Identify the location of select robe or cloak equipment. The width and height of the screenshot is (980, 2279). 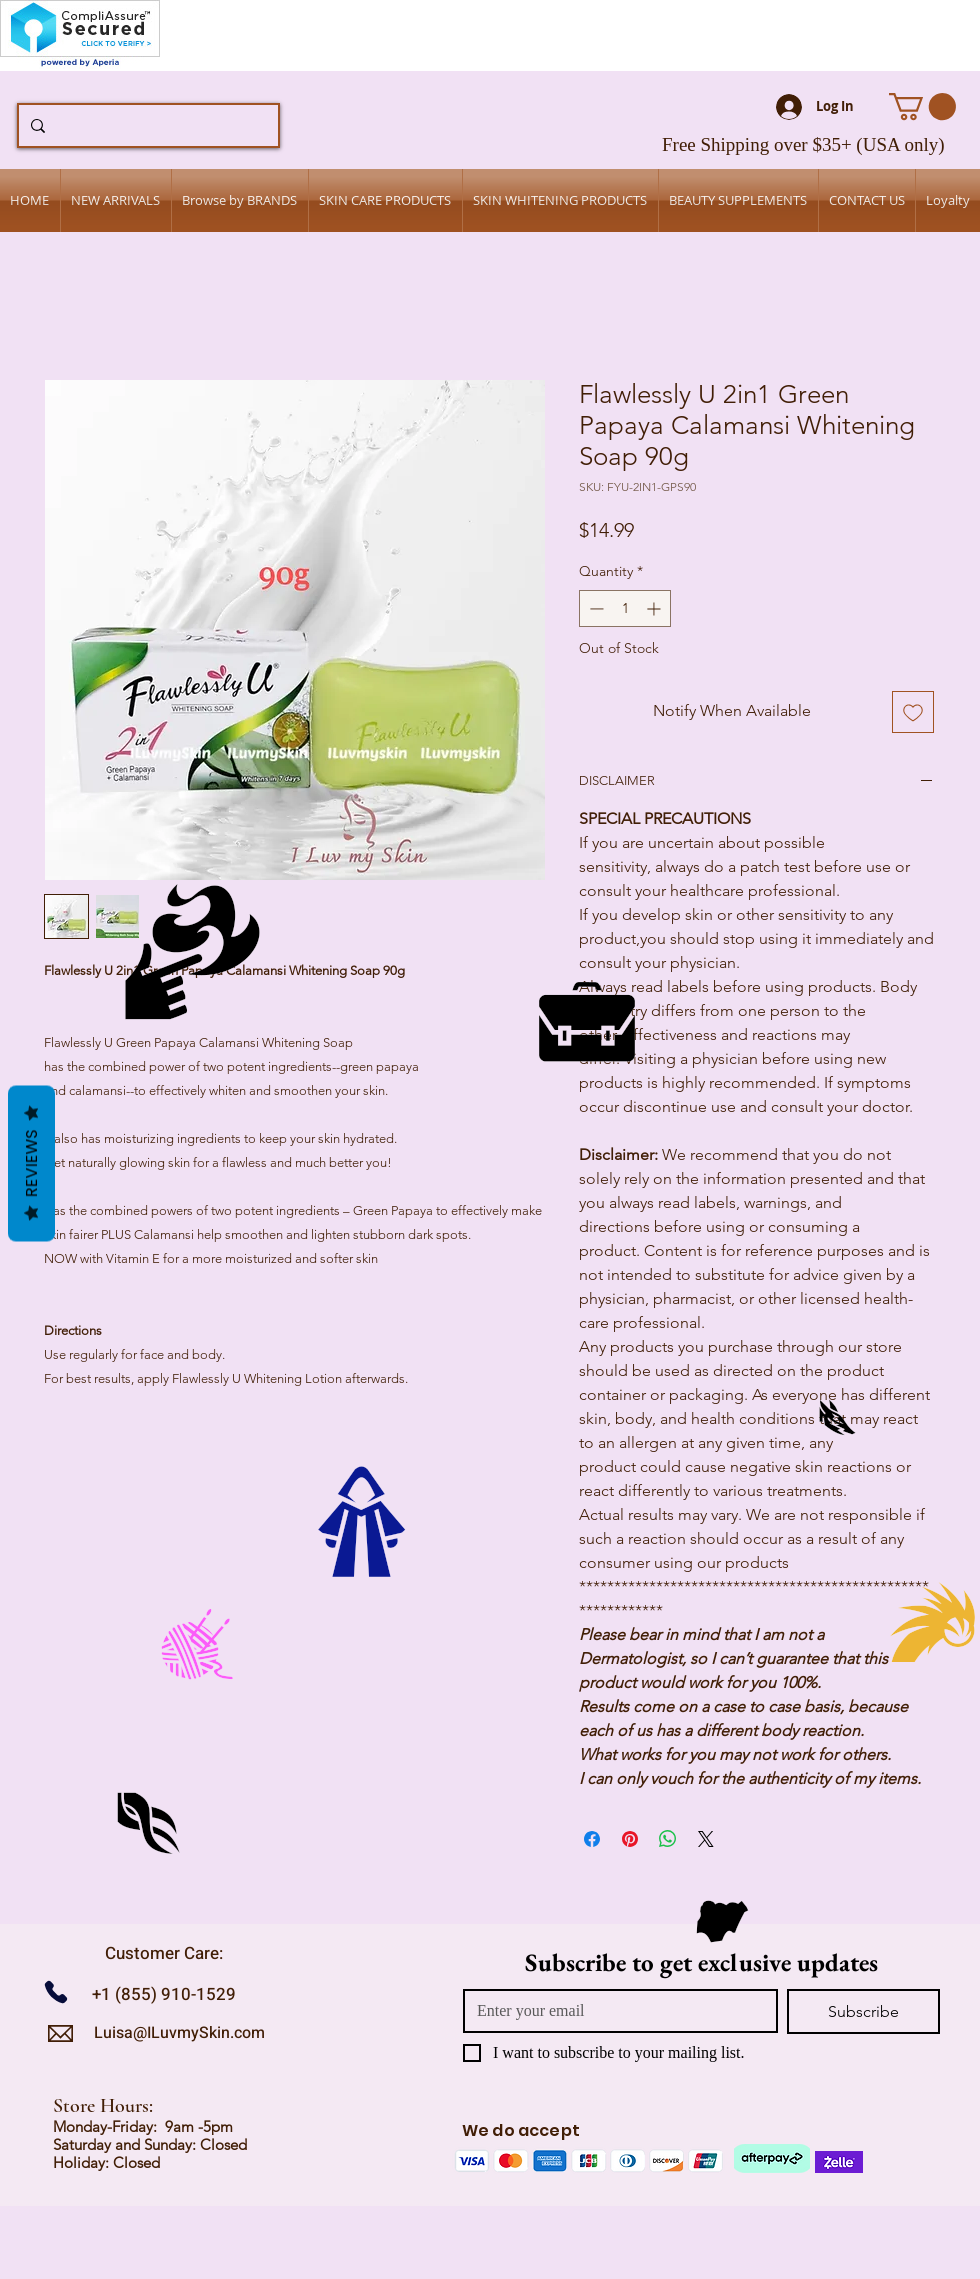
(361, 1521).